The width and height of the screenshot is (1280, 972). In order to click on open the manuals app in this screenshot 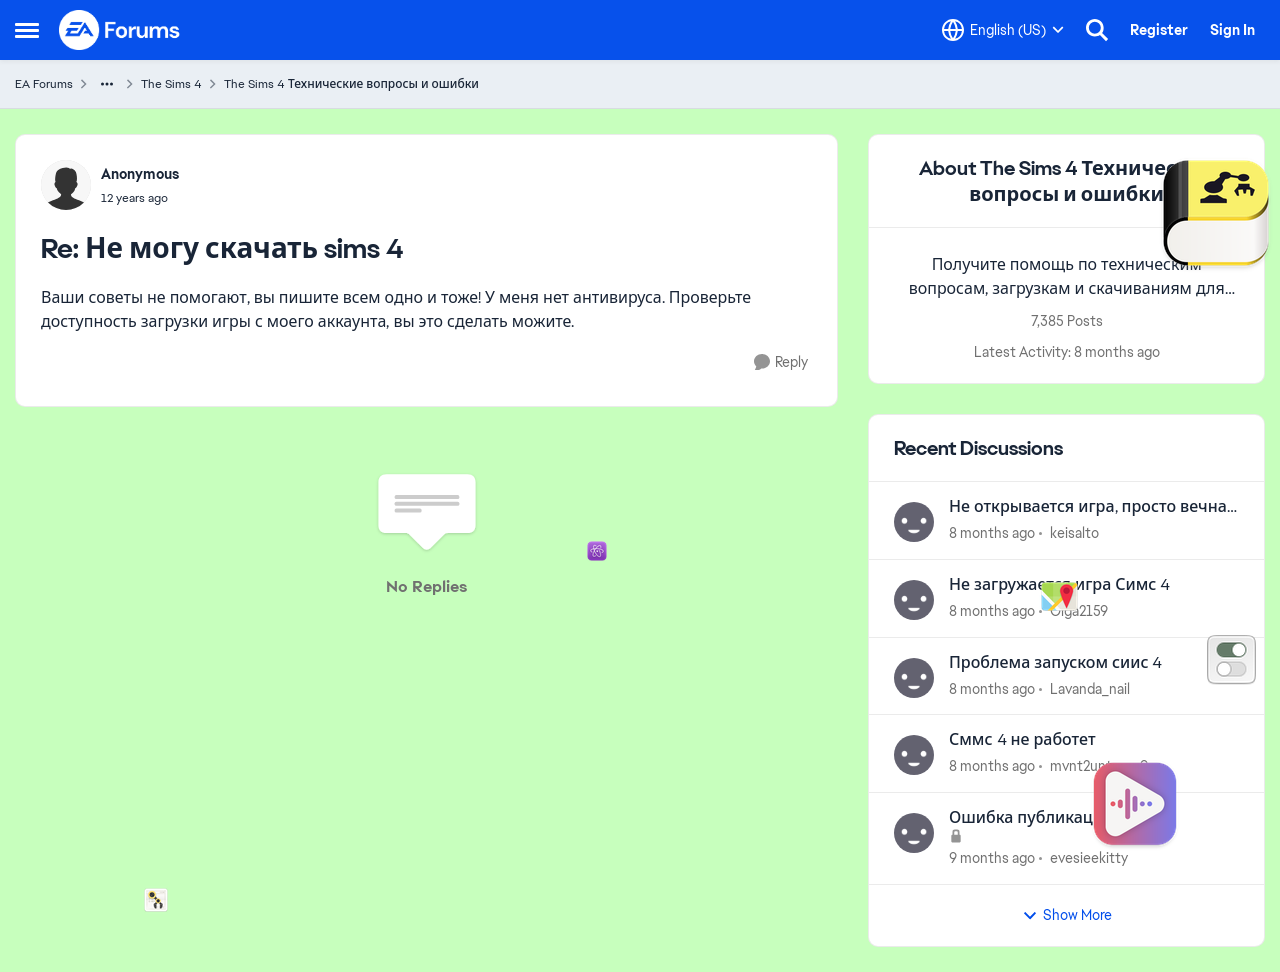, I will do `click(1216, 213)`.